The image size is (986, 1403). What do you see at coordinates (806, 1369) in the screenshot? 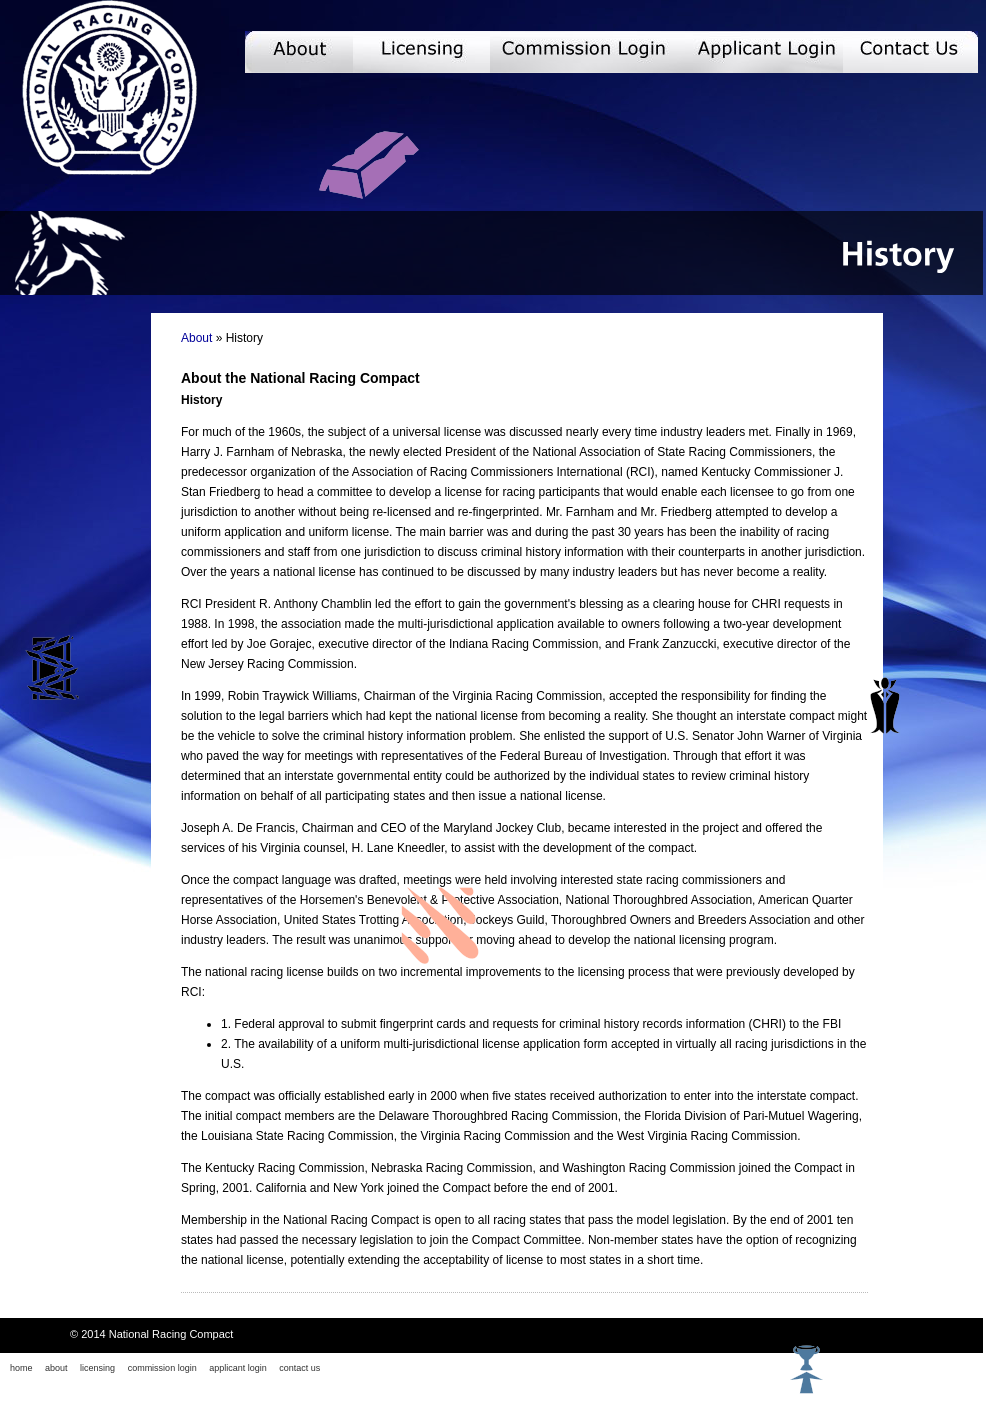
I see `view achievement goals` at bounding box center [806, 1369].